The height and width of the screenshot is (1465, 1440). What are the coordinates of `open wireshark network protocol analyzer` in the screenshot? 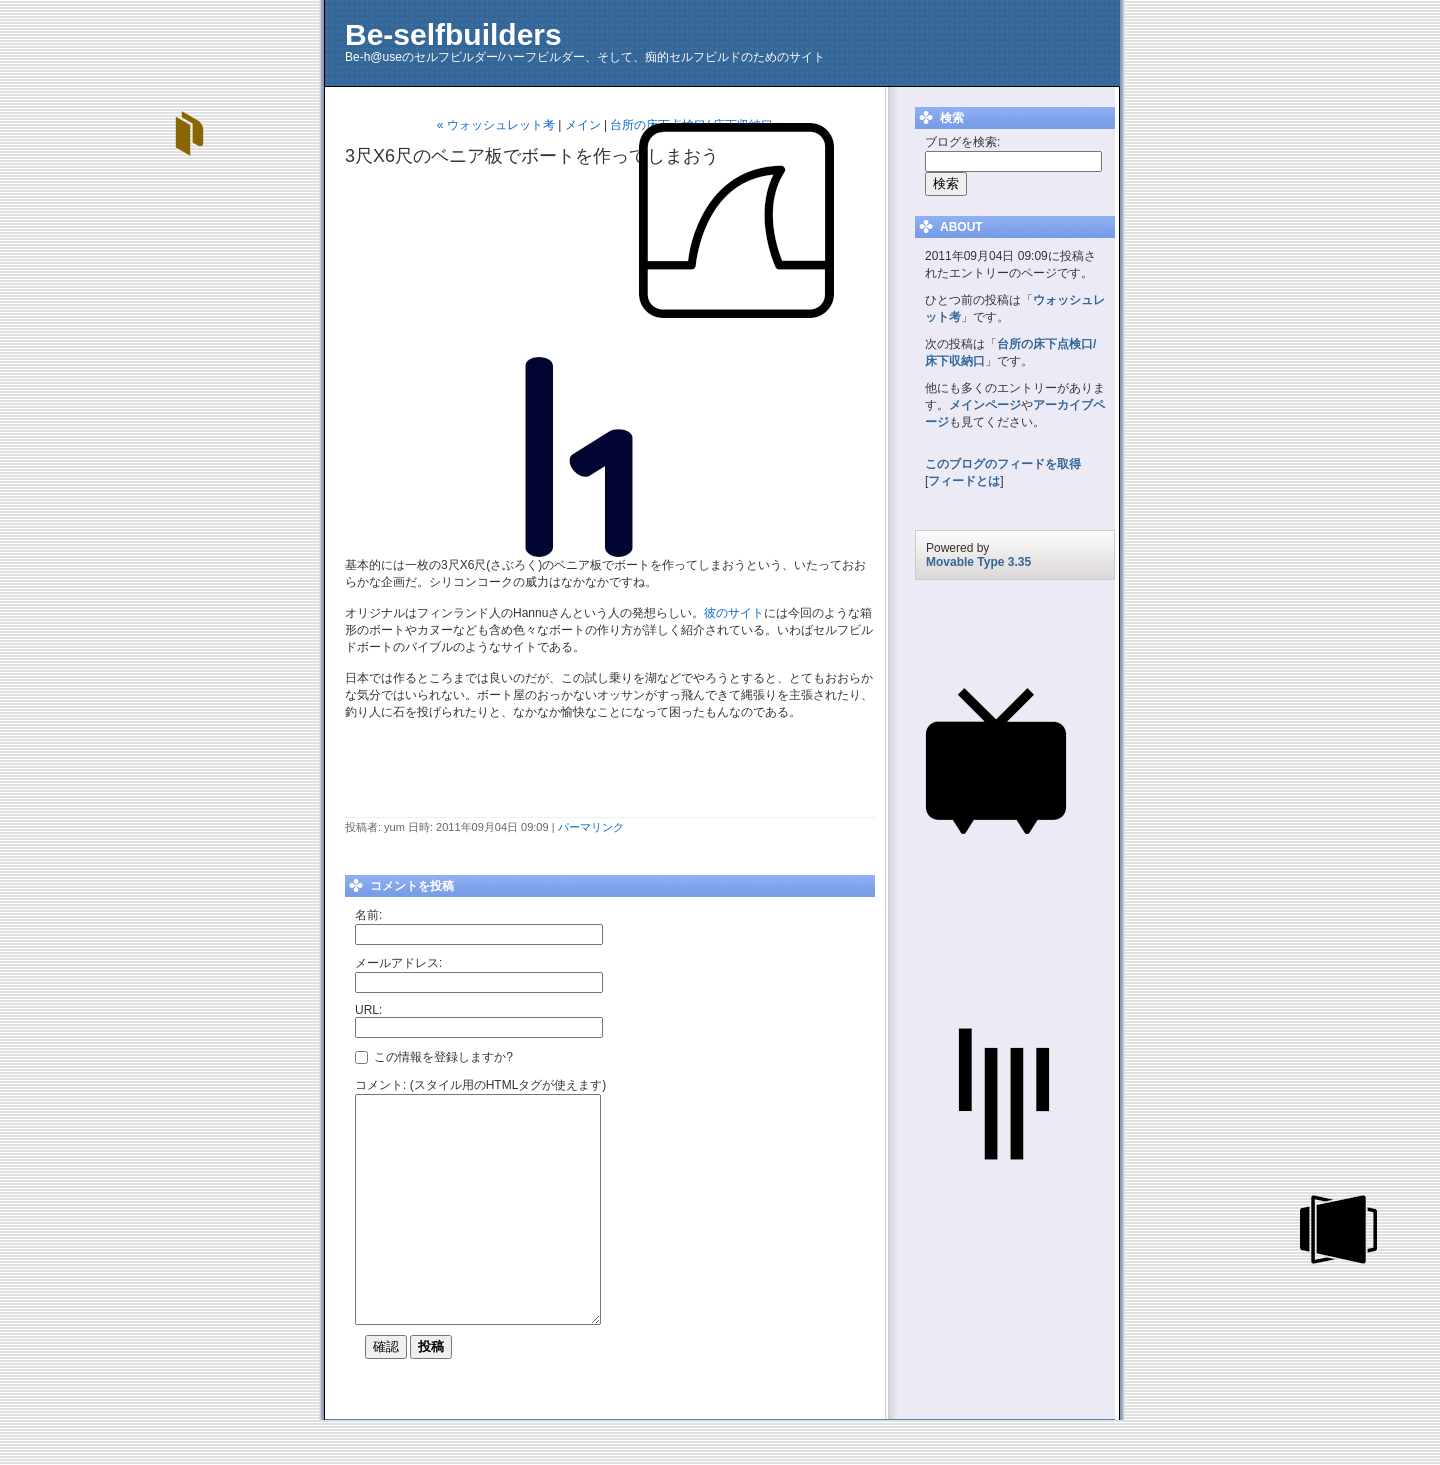 It's located at (736, 220).